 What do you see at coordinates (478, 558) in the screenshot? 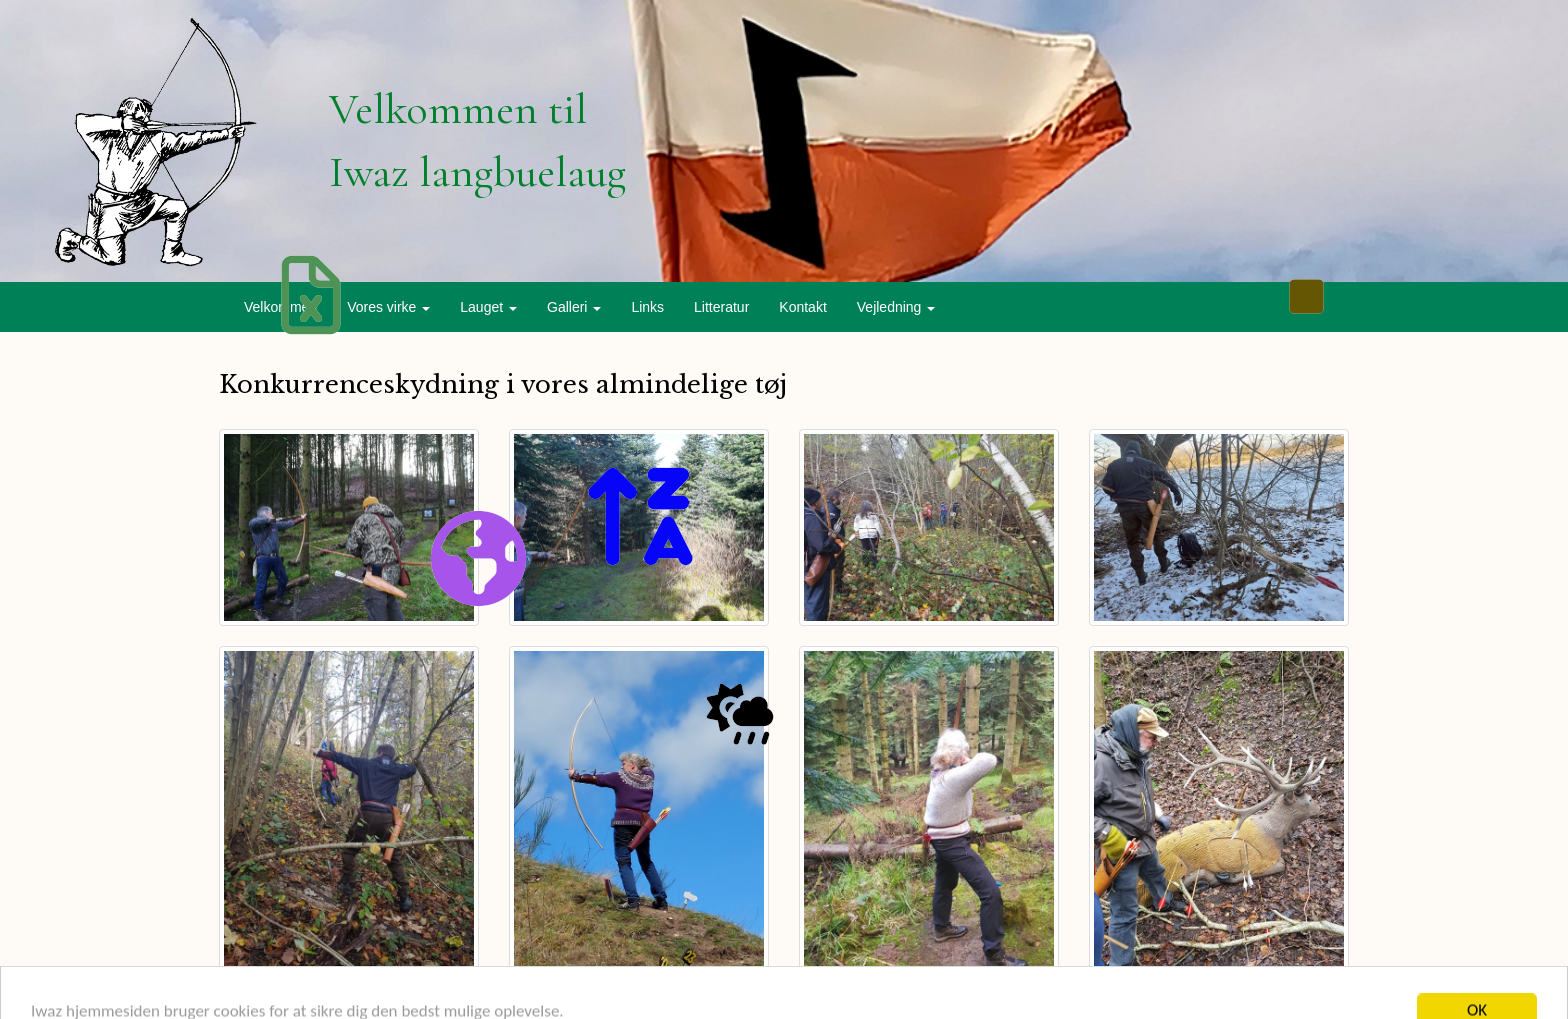
I see `switch to global or worldwide view` at bounding box center [478, 558].